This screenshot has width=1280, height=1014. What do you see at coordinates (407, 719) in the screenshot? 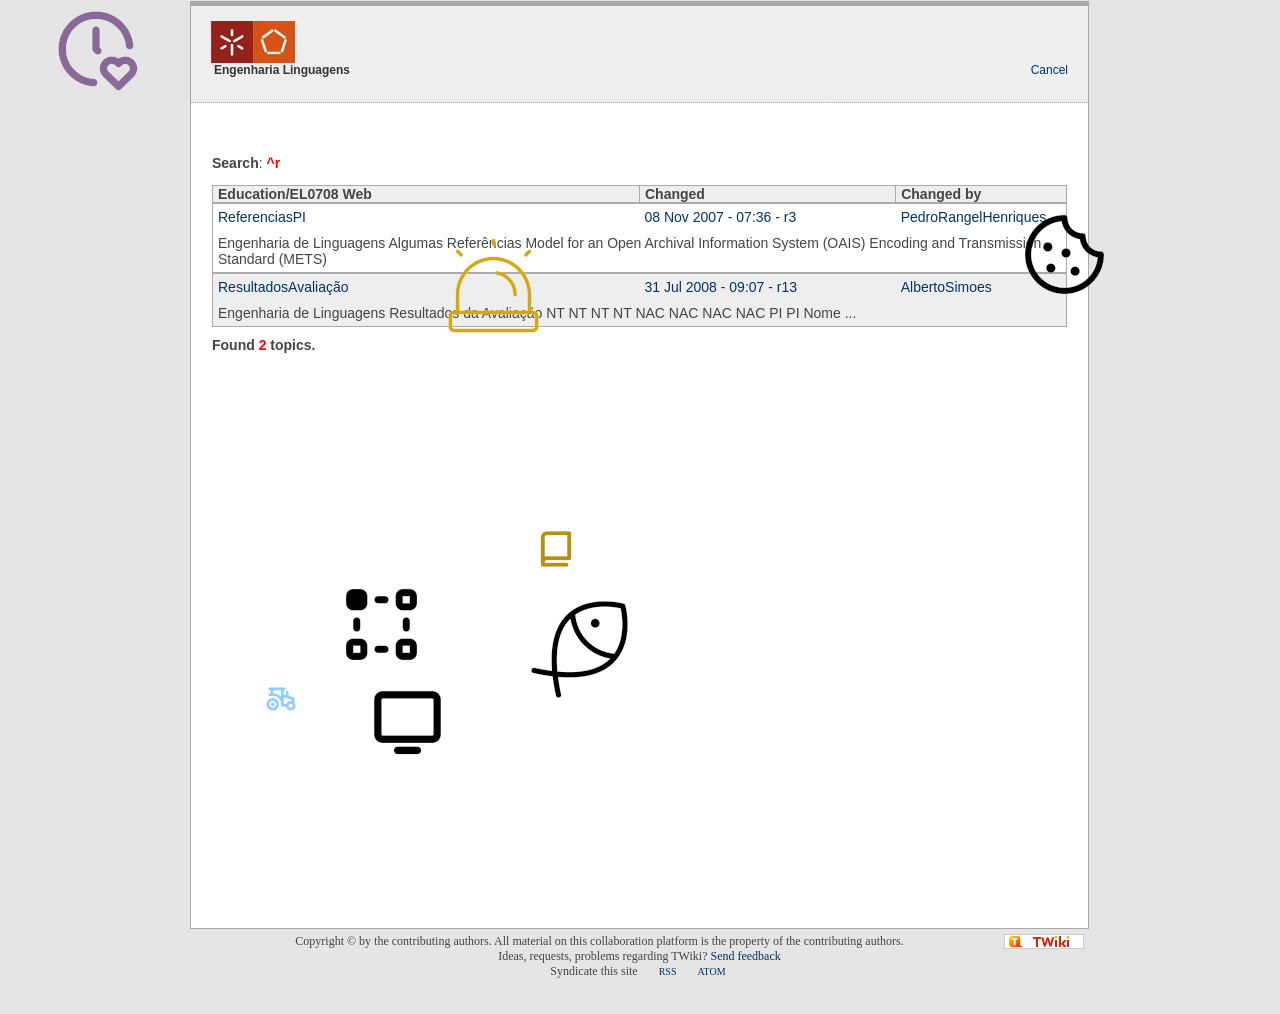
I see `view display settings` at bounding box center [407, 719].